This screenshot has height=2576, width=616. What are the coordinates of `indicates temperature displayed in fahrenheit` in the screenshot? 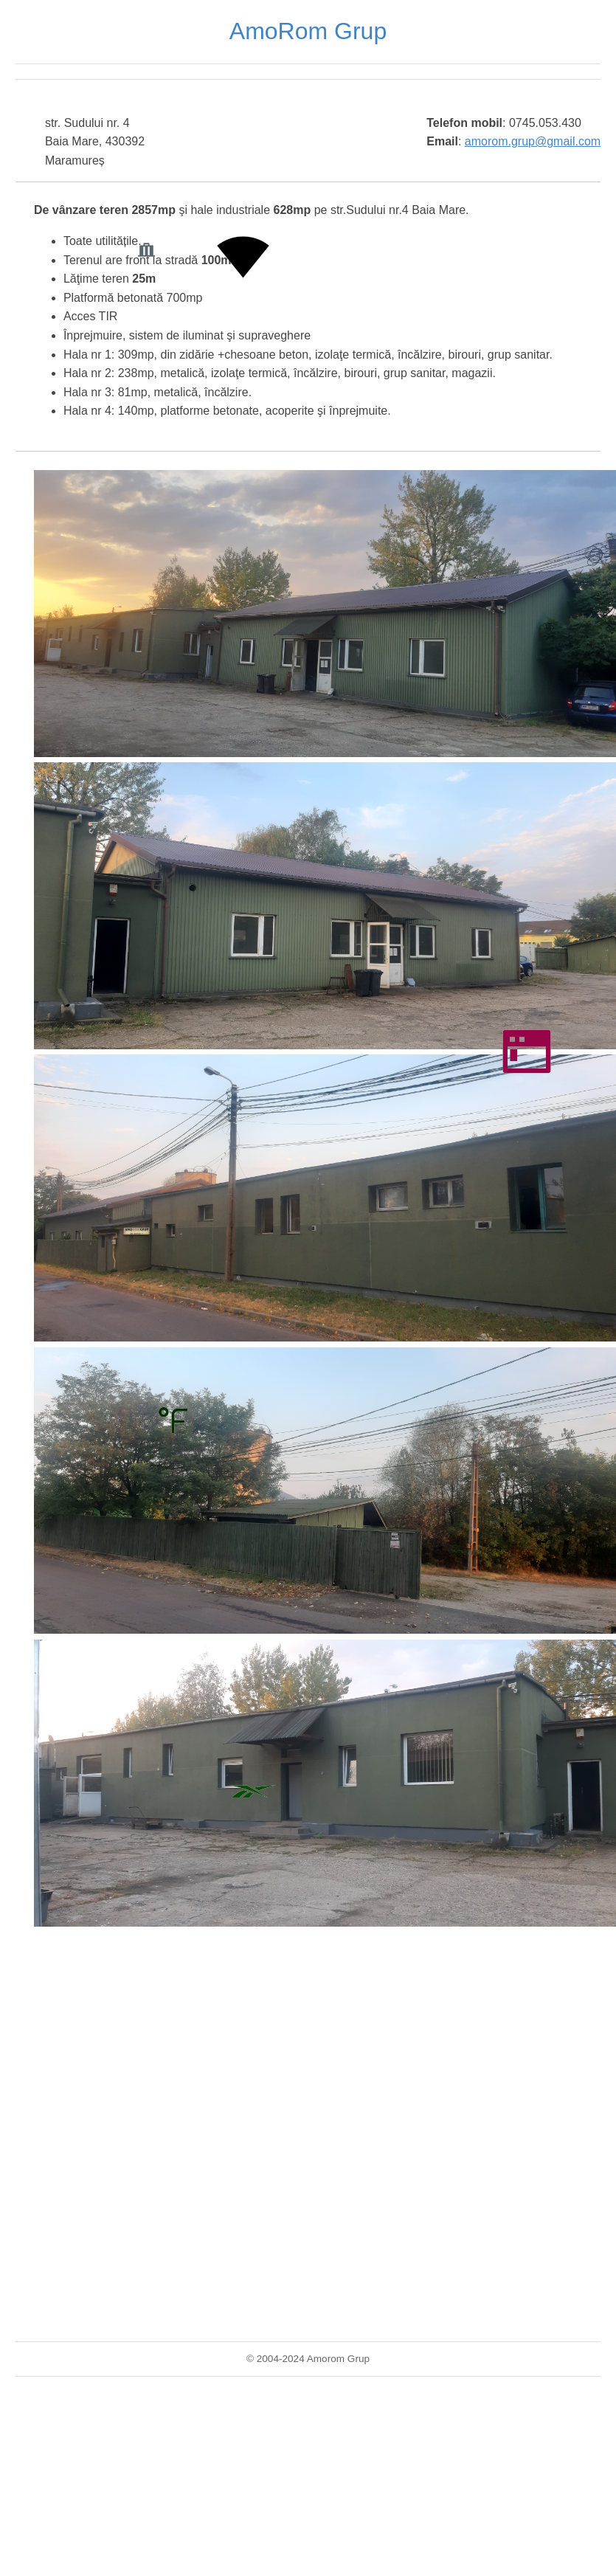 It's located at (174, 1420).